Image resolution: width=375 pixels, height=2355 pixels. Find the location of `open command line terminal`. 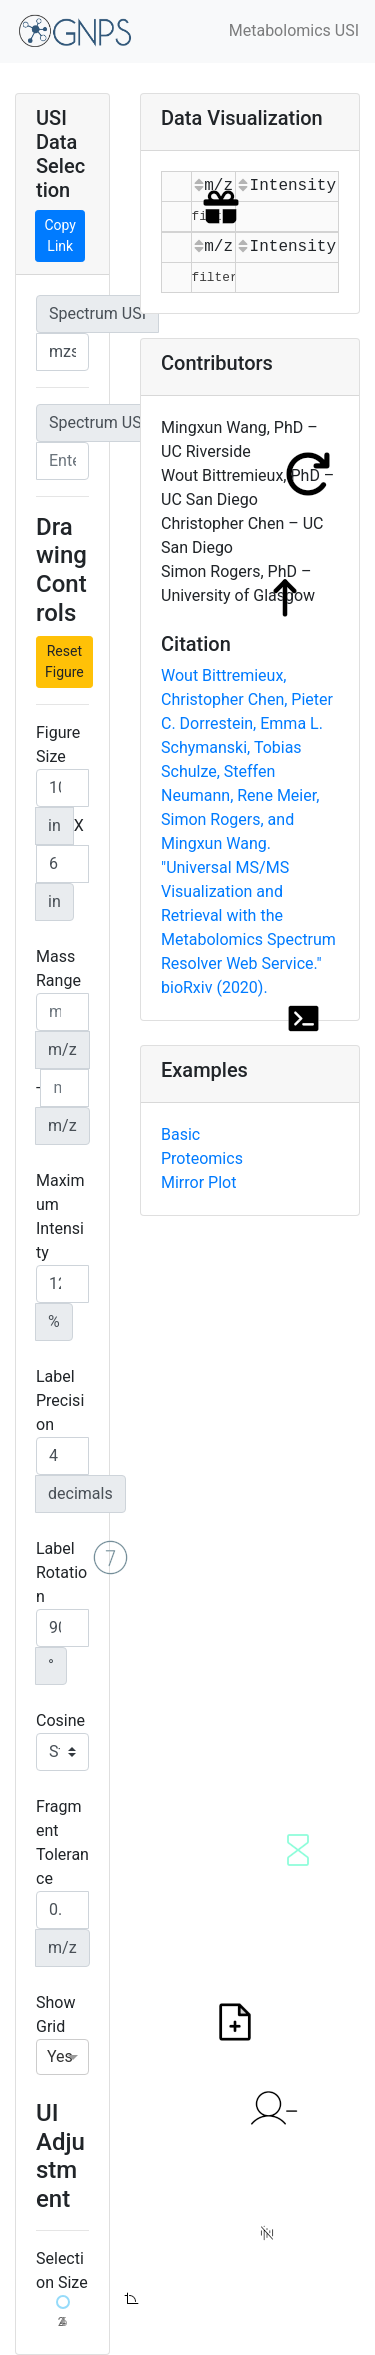

open command line terminal is located at coordinates (303, 1018).